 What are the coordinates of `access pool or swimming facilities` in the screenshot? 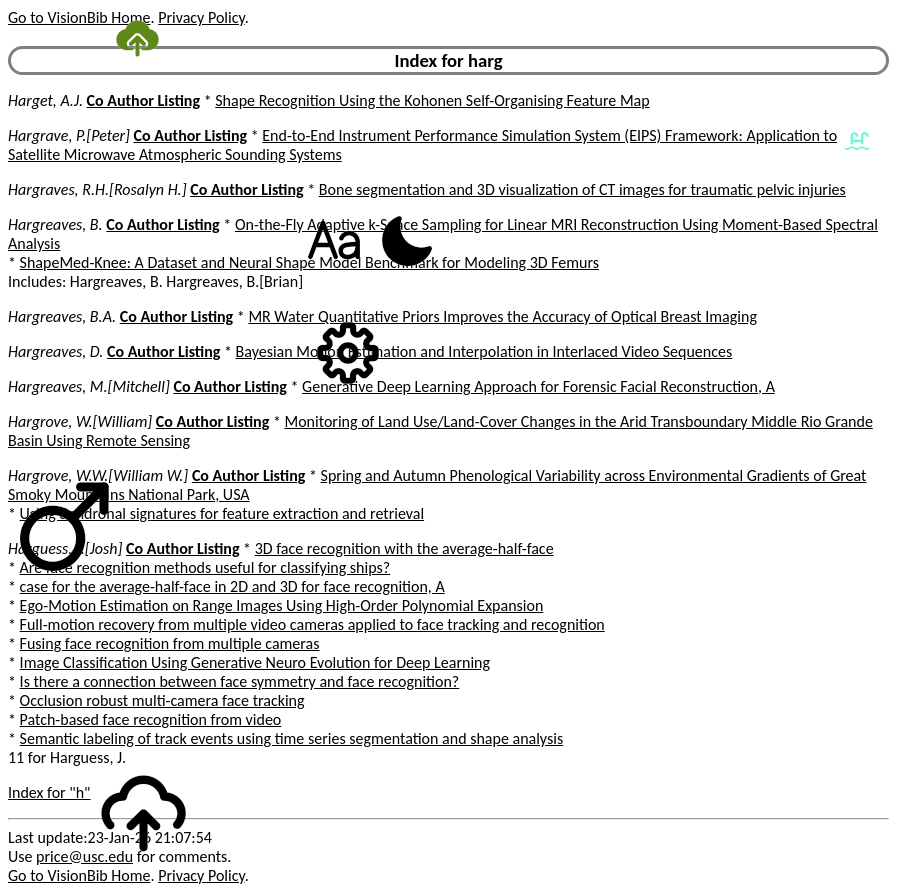 It's located at (857, 141).